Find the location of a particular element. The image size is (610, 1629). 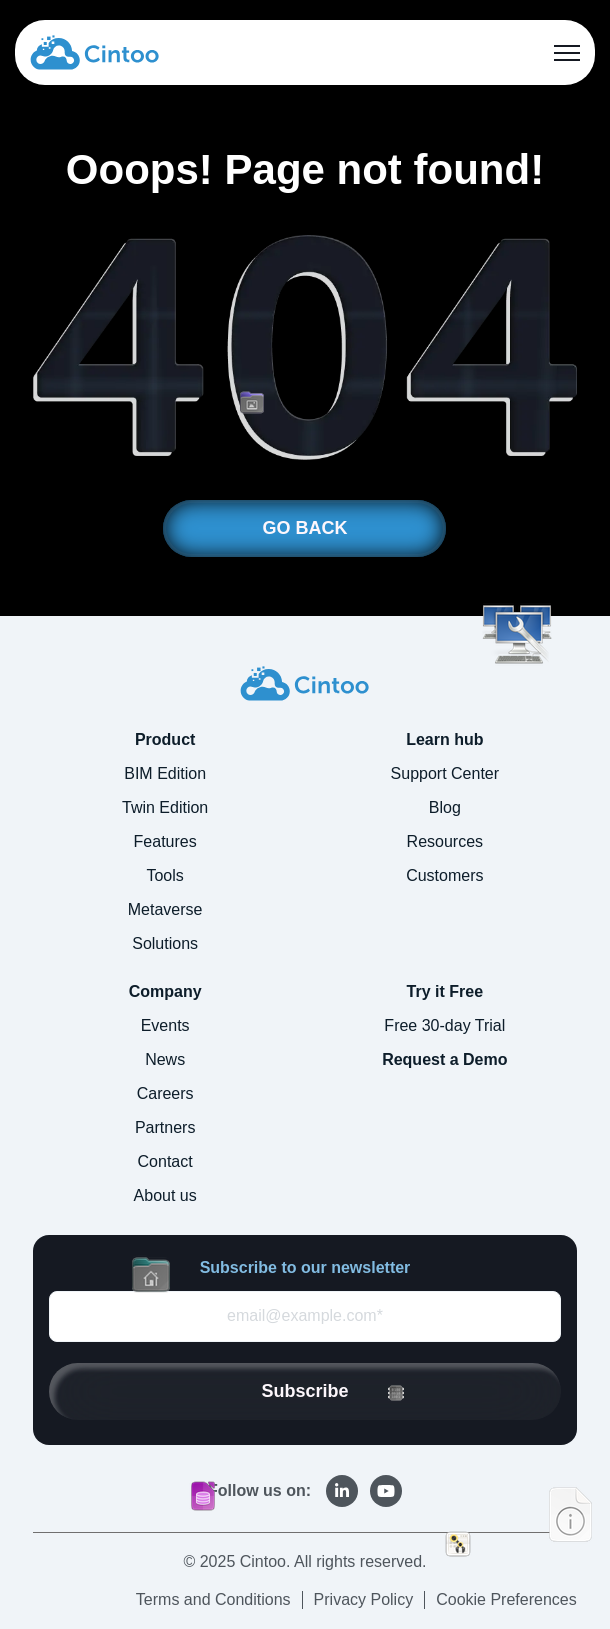

open GNOME Builder IDE is located at coordinates (458, 1544).